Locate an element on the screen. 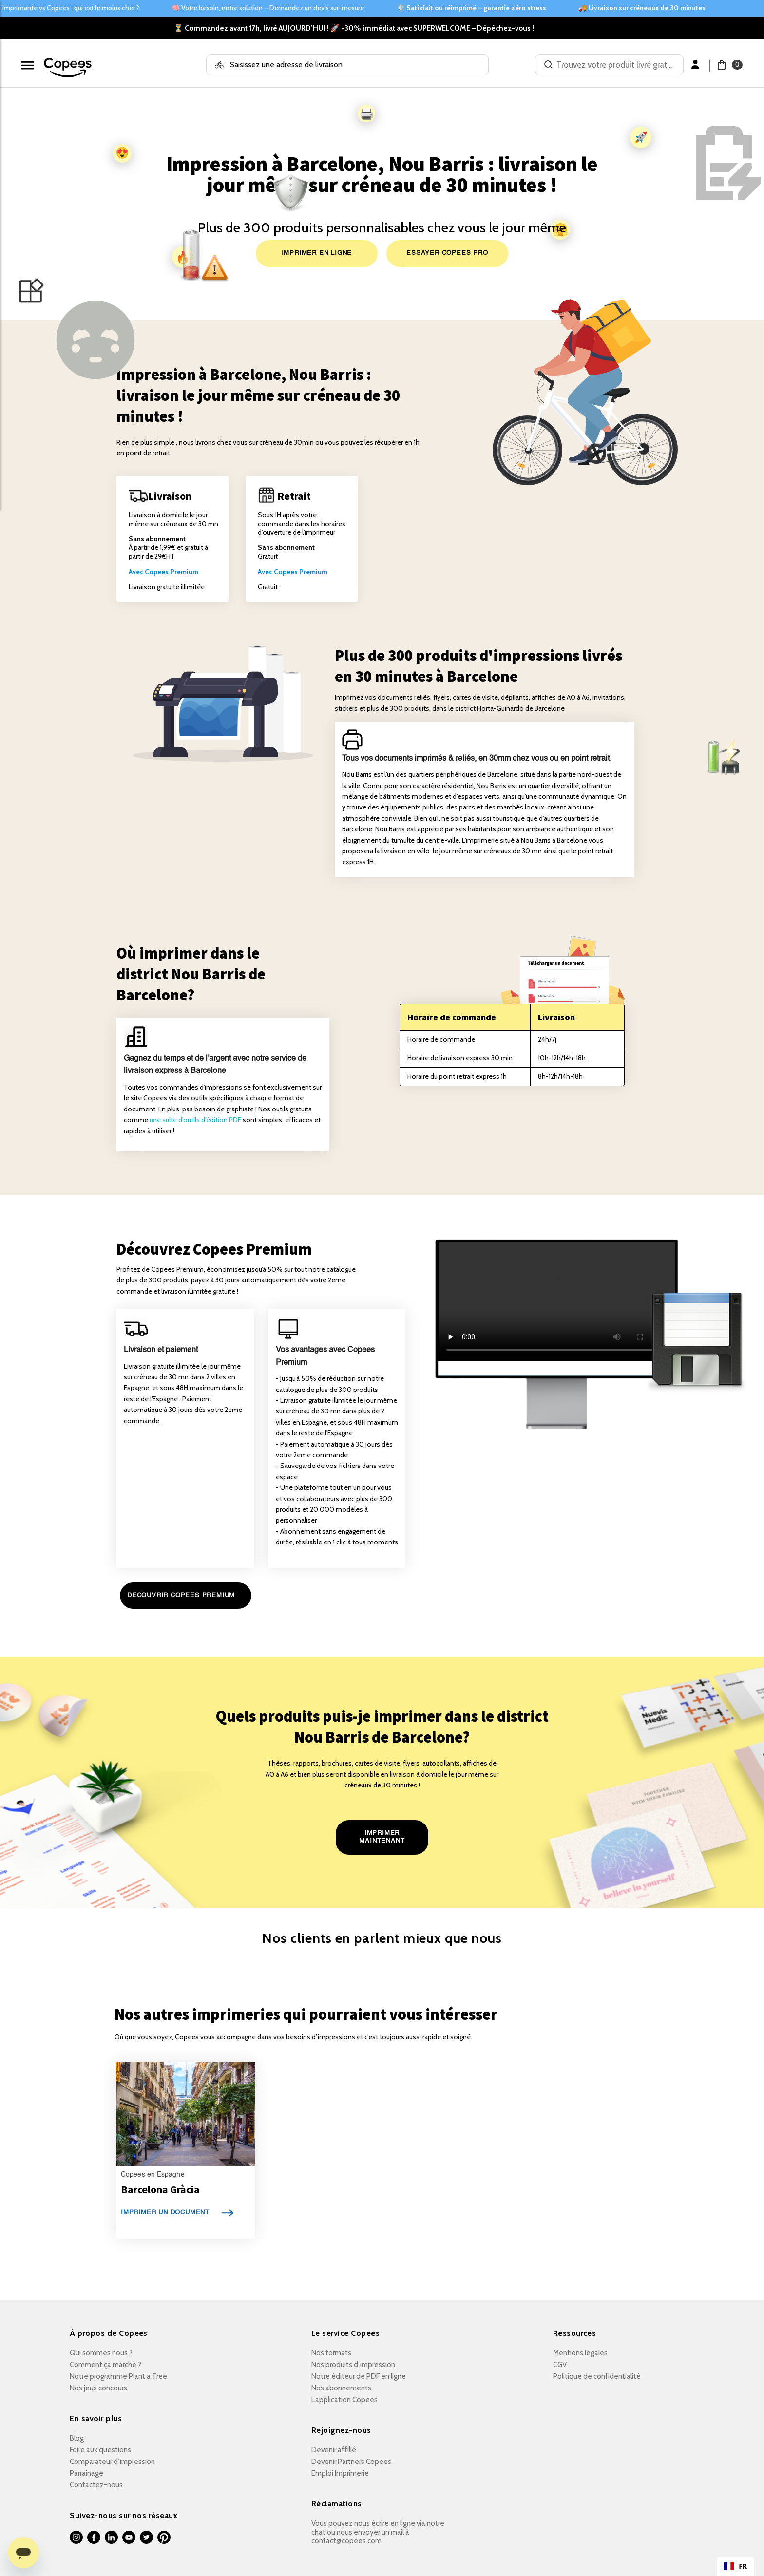  install new software or application is located at coordinates (31, 290).